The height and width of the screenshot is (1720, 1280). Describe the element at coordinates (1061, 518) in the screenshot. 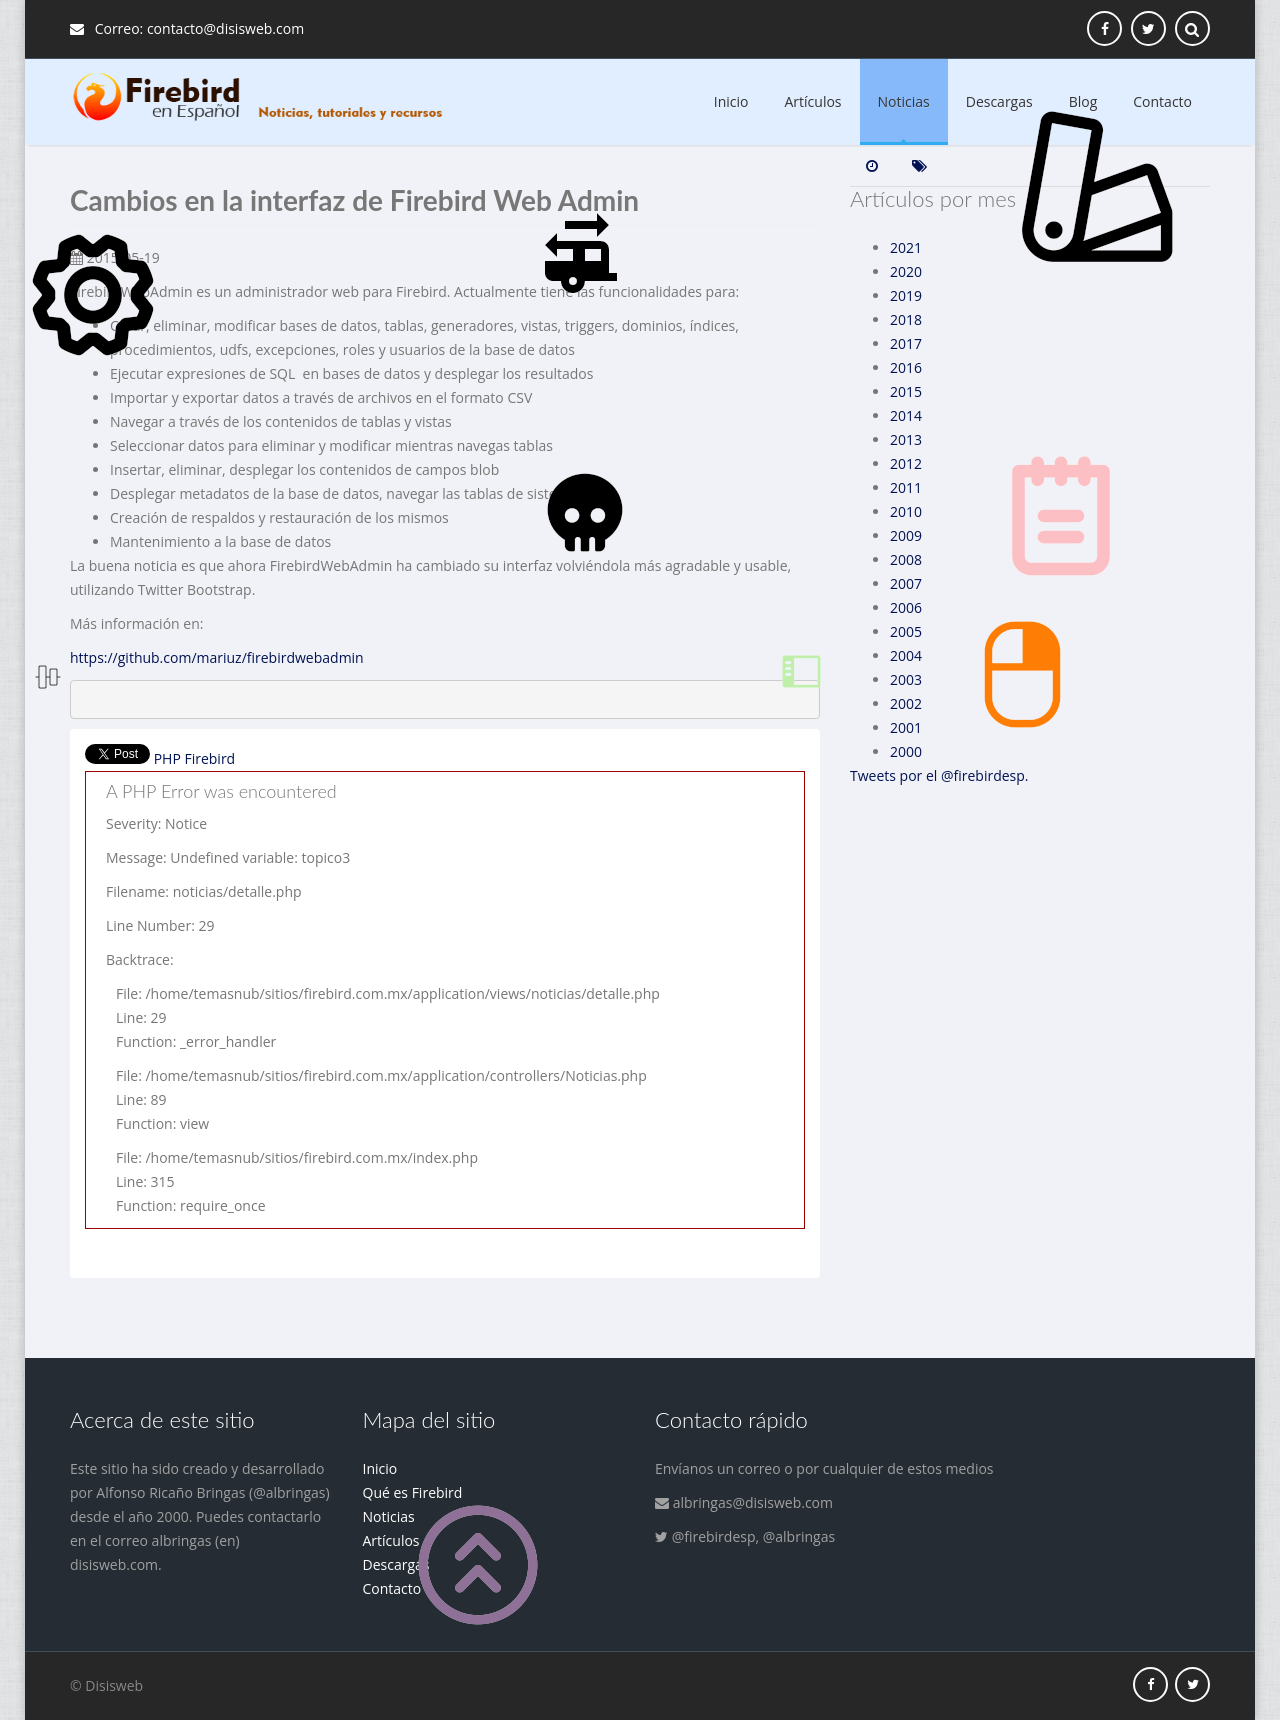

I see `open notepad or notes app` at that location.